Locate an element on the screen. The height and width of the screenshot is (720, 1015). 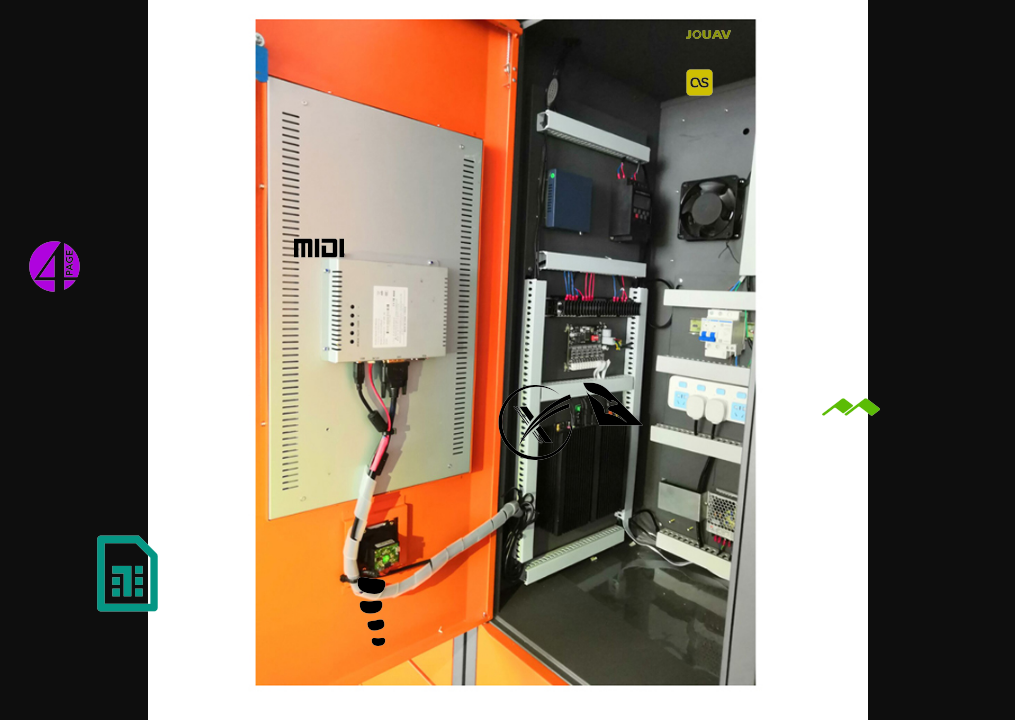
open the Qantas airline app is located at coordinates (613, 404).